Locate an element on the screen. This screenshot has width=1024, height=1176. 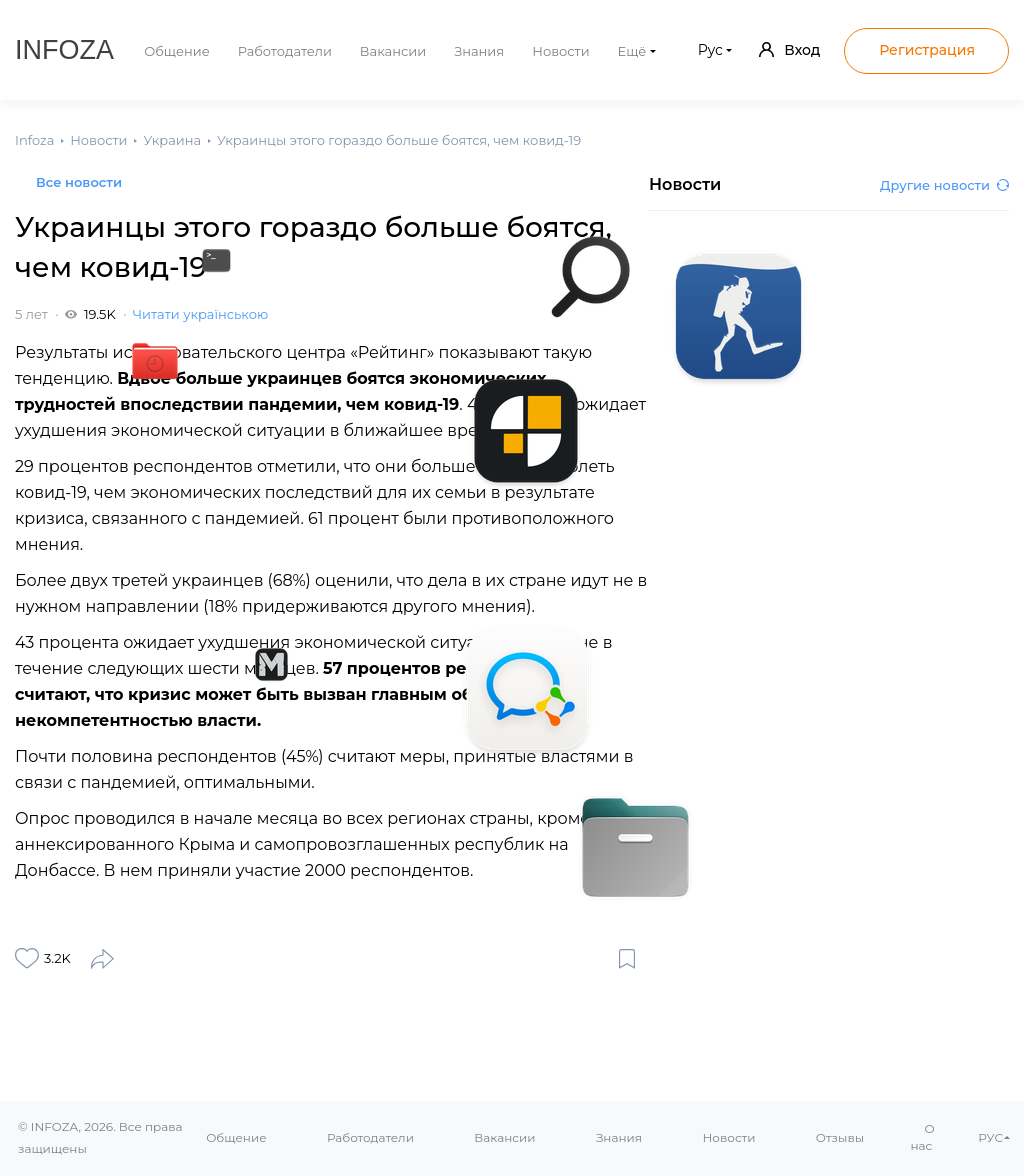
launch metro exodus game is located at coordinates (271, 664).